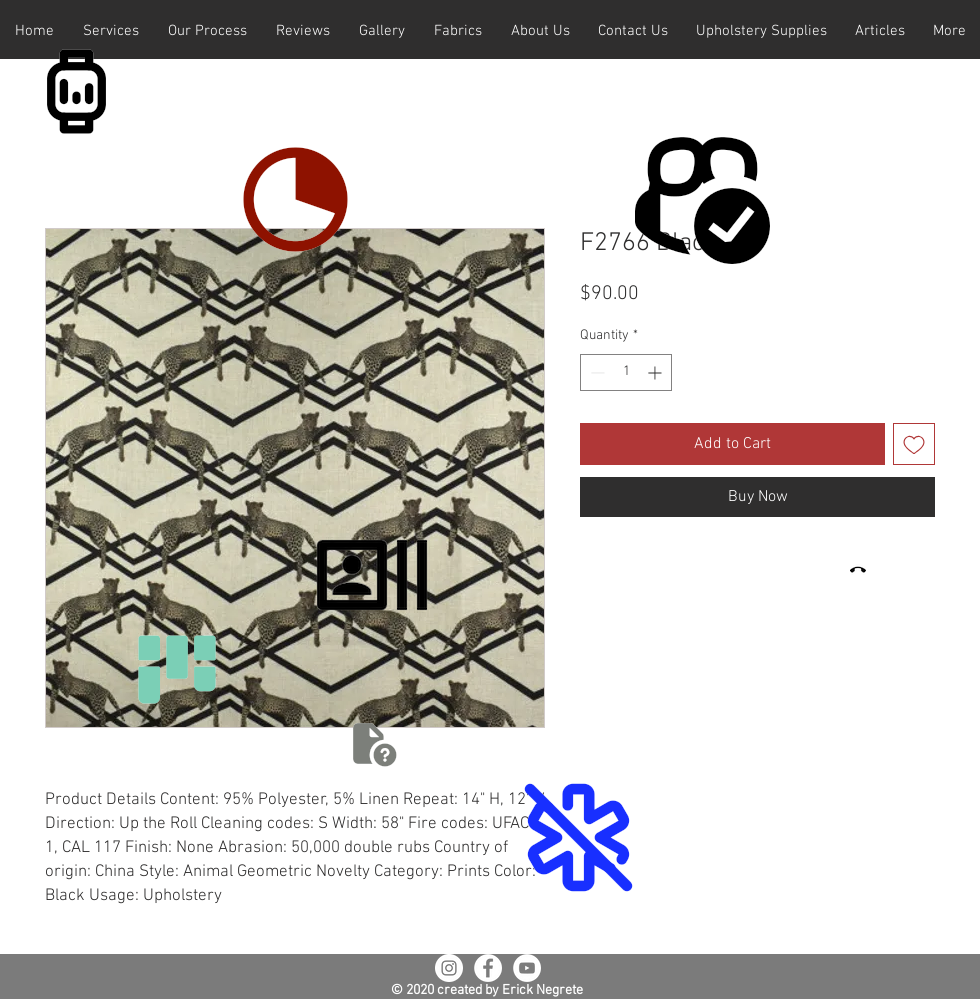  I want to click on github copilot connection successful, so click(702, 196).